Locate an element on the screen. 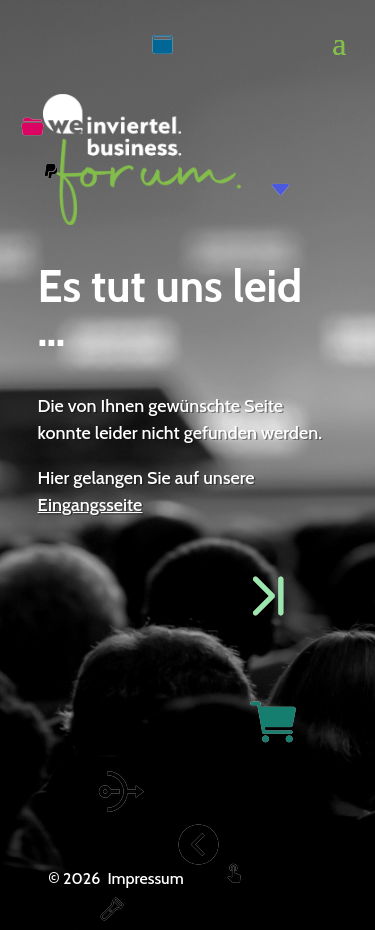 The image size is (375, 930). skip to the end of content is located at coordinates (269, 596).